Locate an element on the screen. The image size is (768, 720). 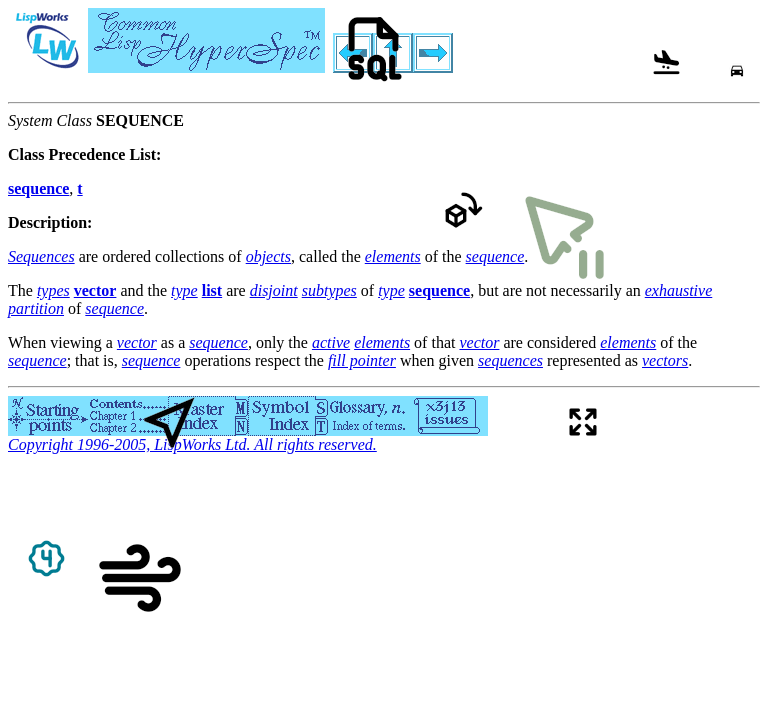
indicates a fourth-place ranking or position is located at coordinates (46, 558).